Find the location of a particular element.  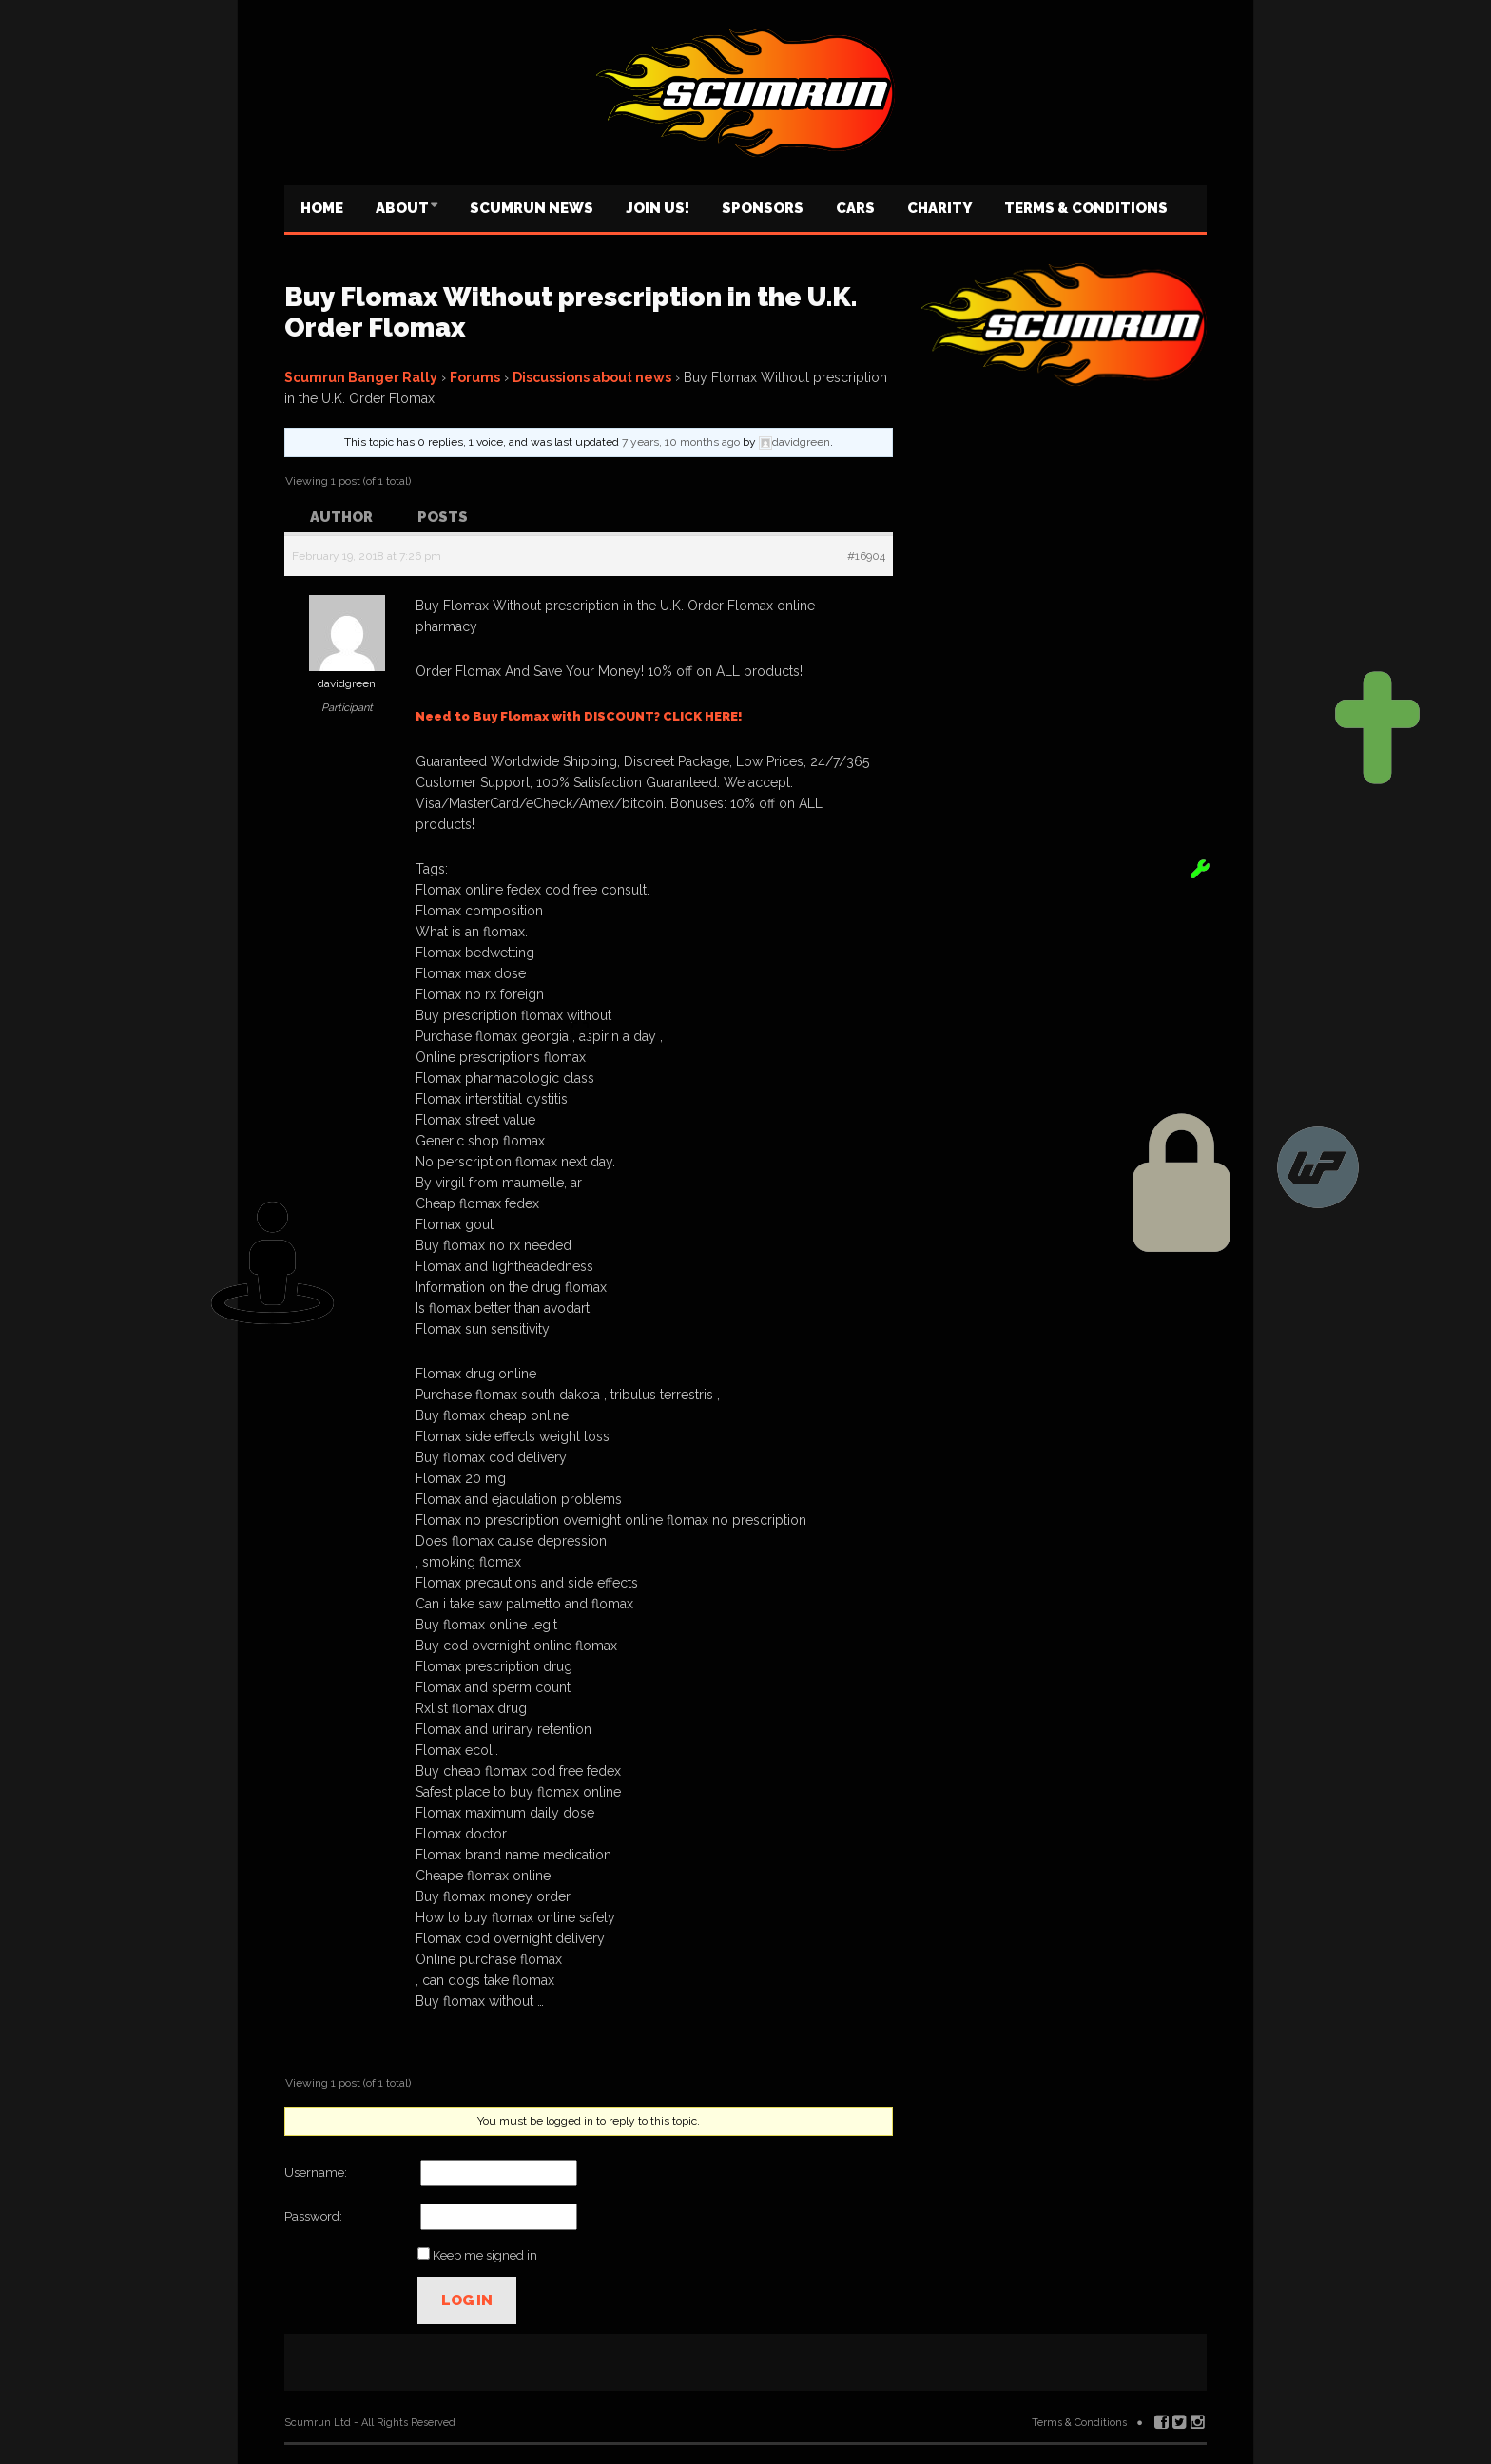

indicates a locked or secure item is located at coordinates (1181, 1186).